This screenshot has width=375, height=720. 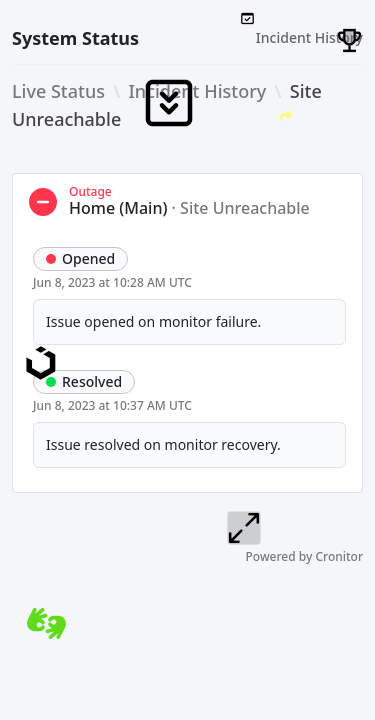 What do you see at coordinates (46, 623) in the screenshot?
I see `enable ASL interpretation services` at bounding box center [46, 623].